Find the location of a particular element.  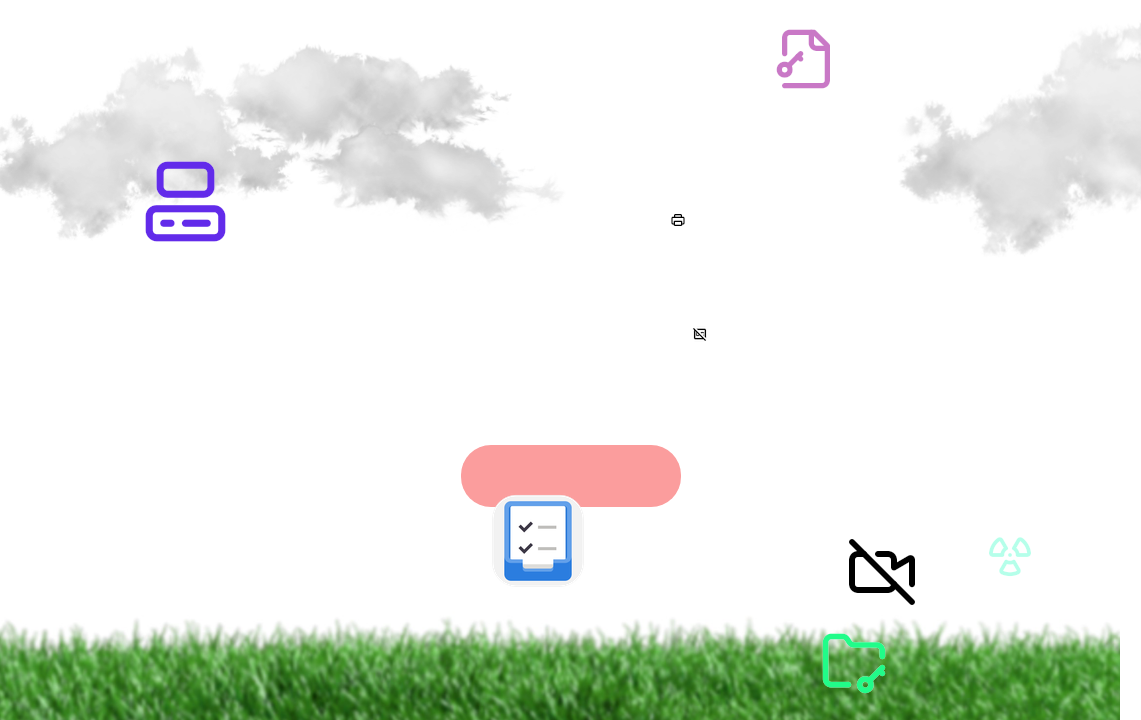

open work-related software or applications is located at coordinates (538, 541).